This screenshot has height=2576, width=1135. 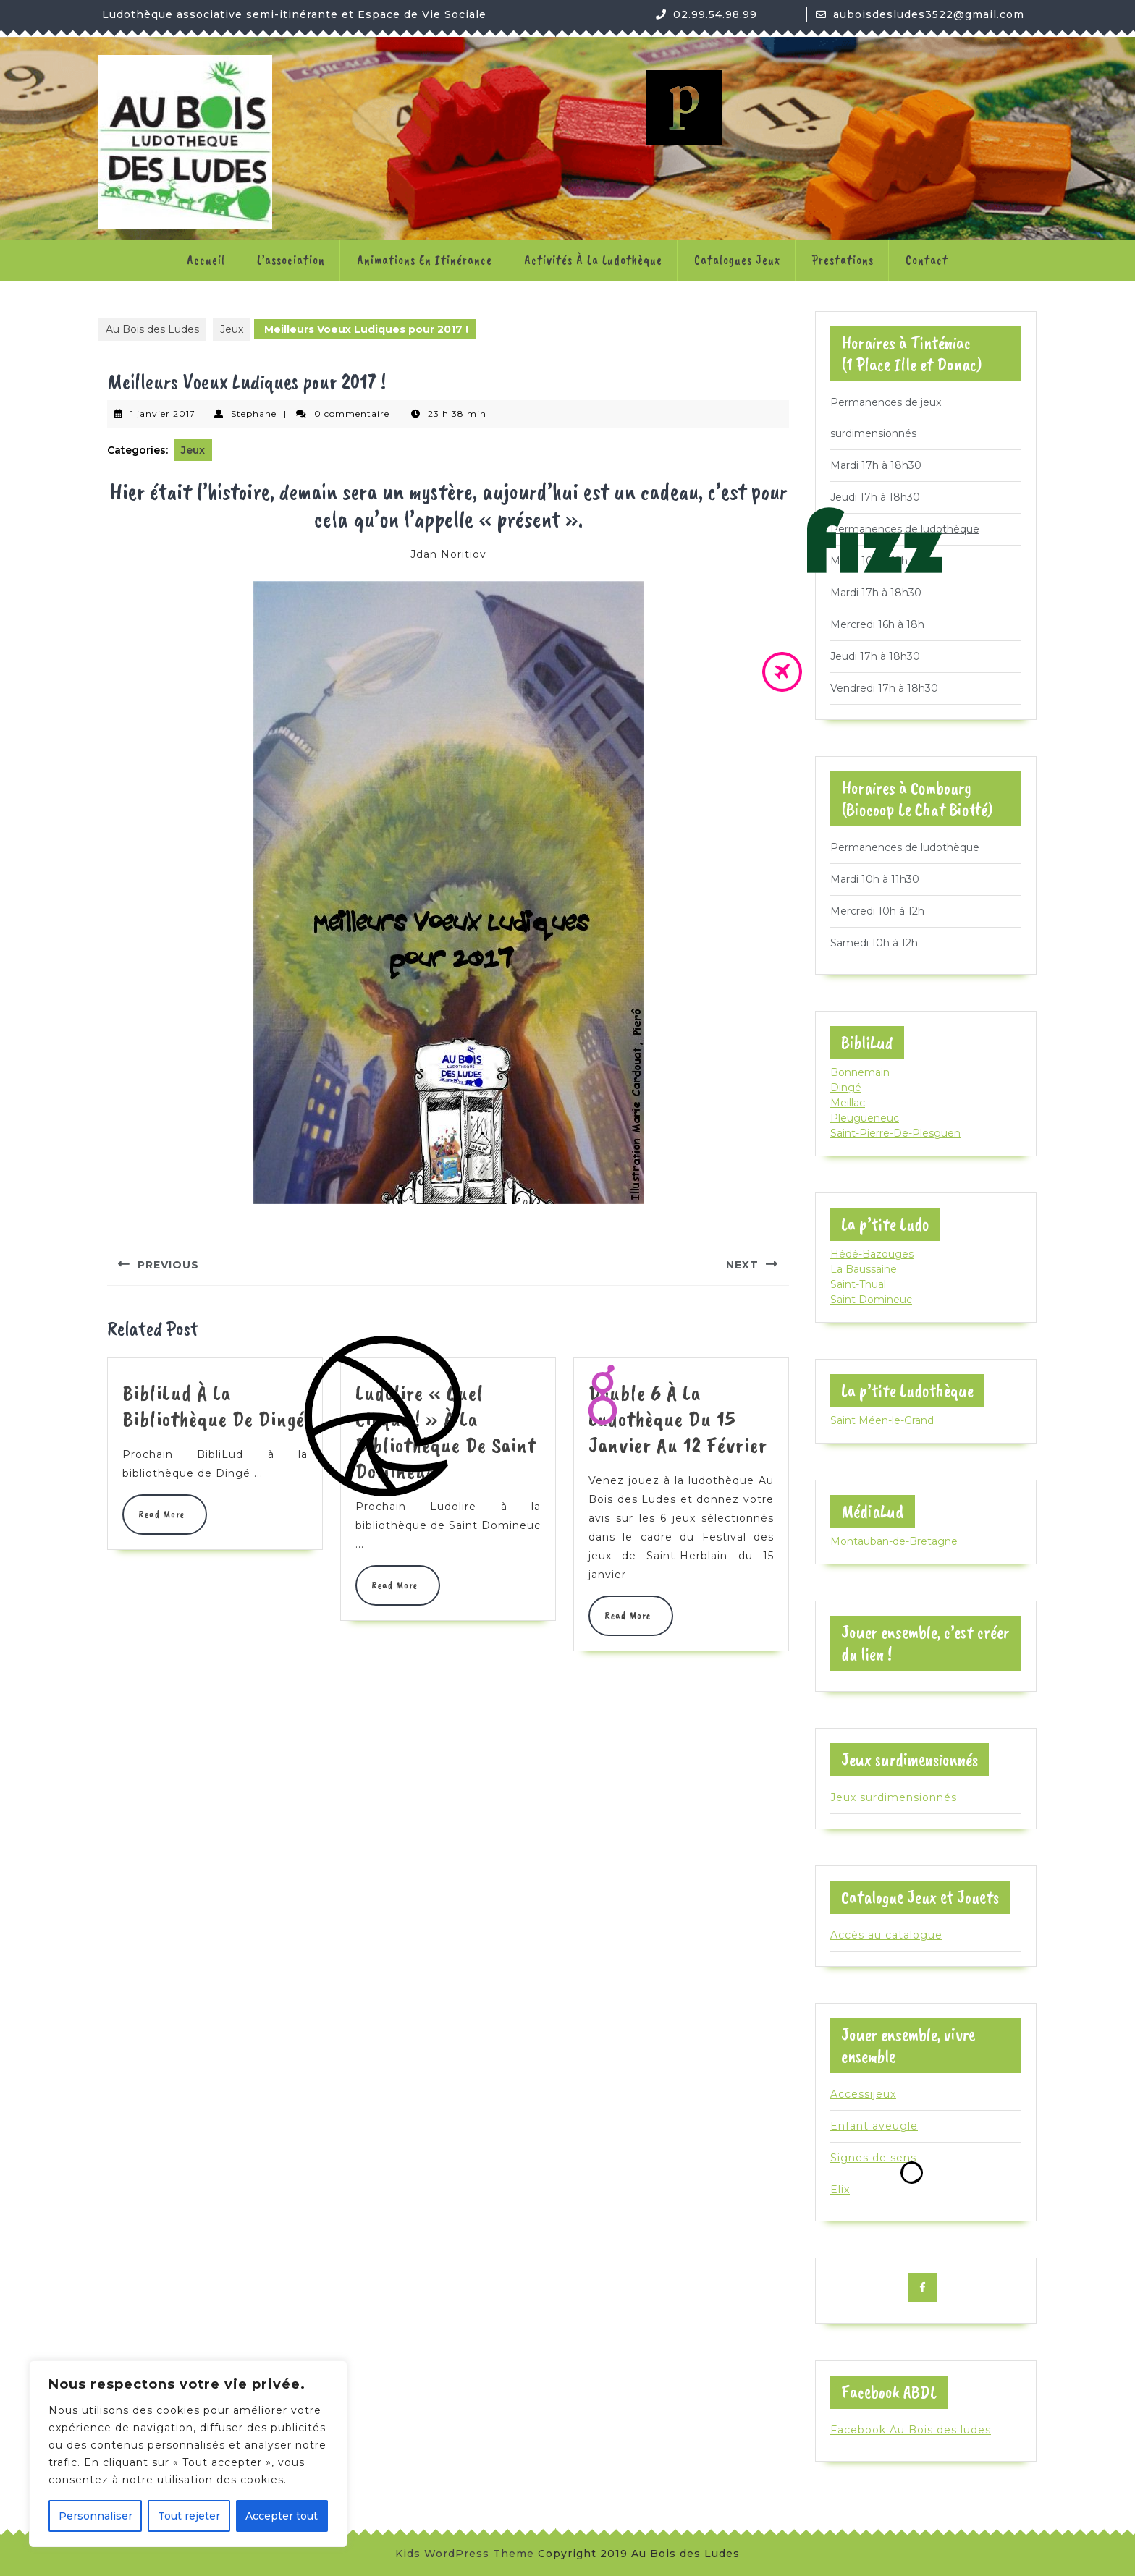 I want to click on ghost publishing platform logo, so click(x=911, y=2172).